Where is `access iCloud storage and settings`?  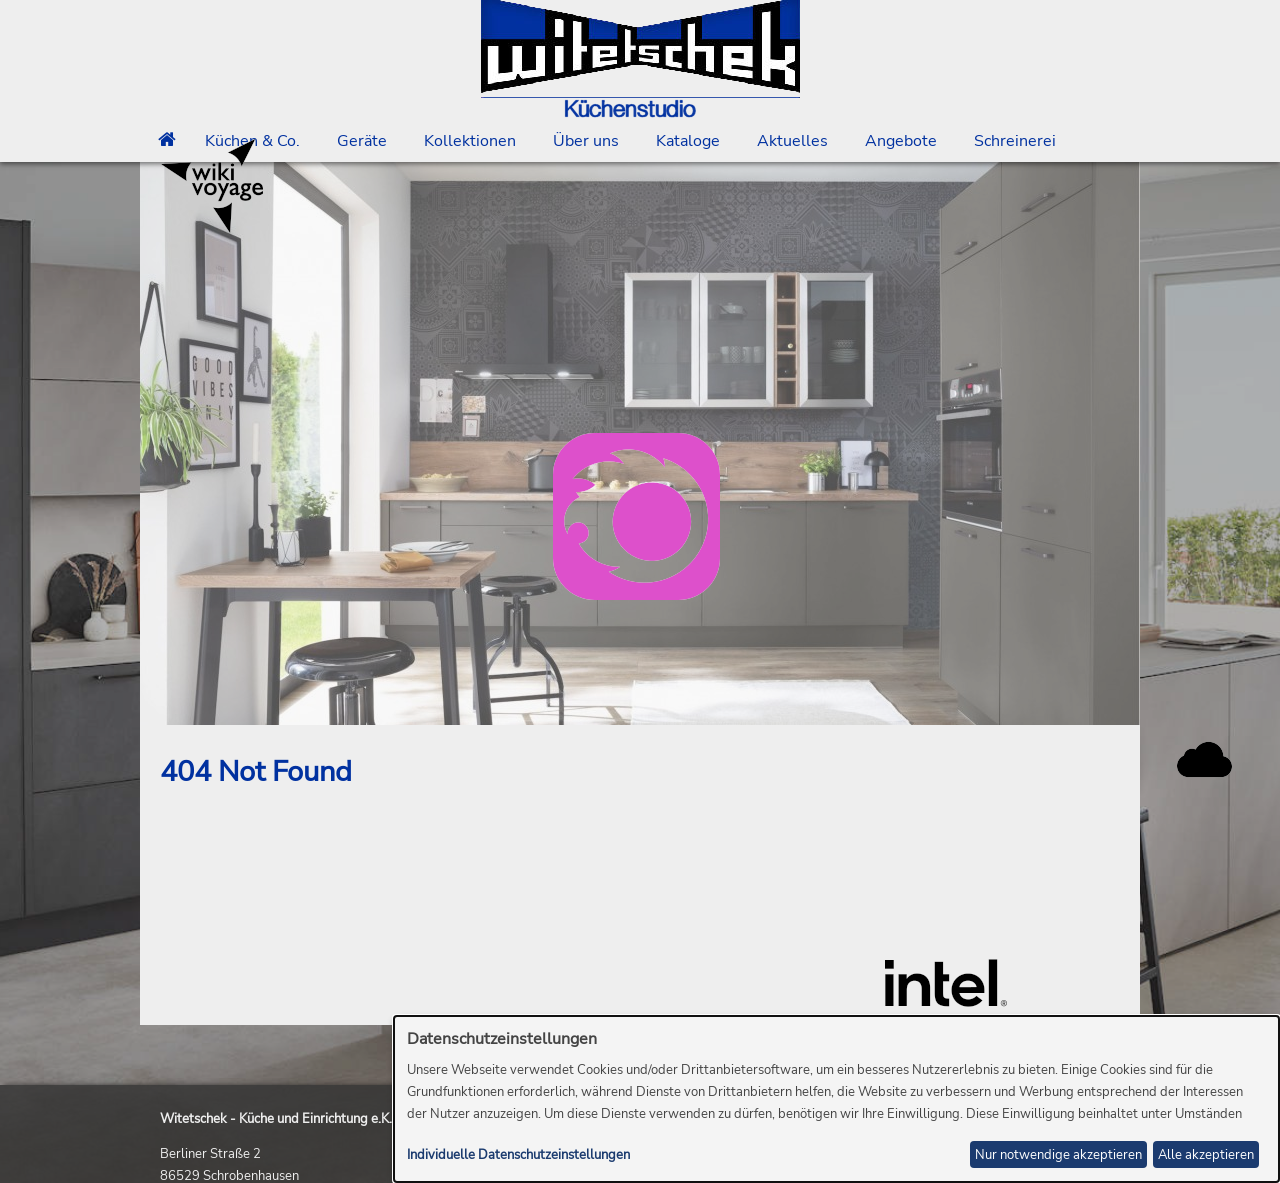 access iCloud storage and settings is located at coordinates (1204, 759).